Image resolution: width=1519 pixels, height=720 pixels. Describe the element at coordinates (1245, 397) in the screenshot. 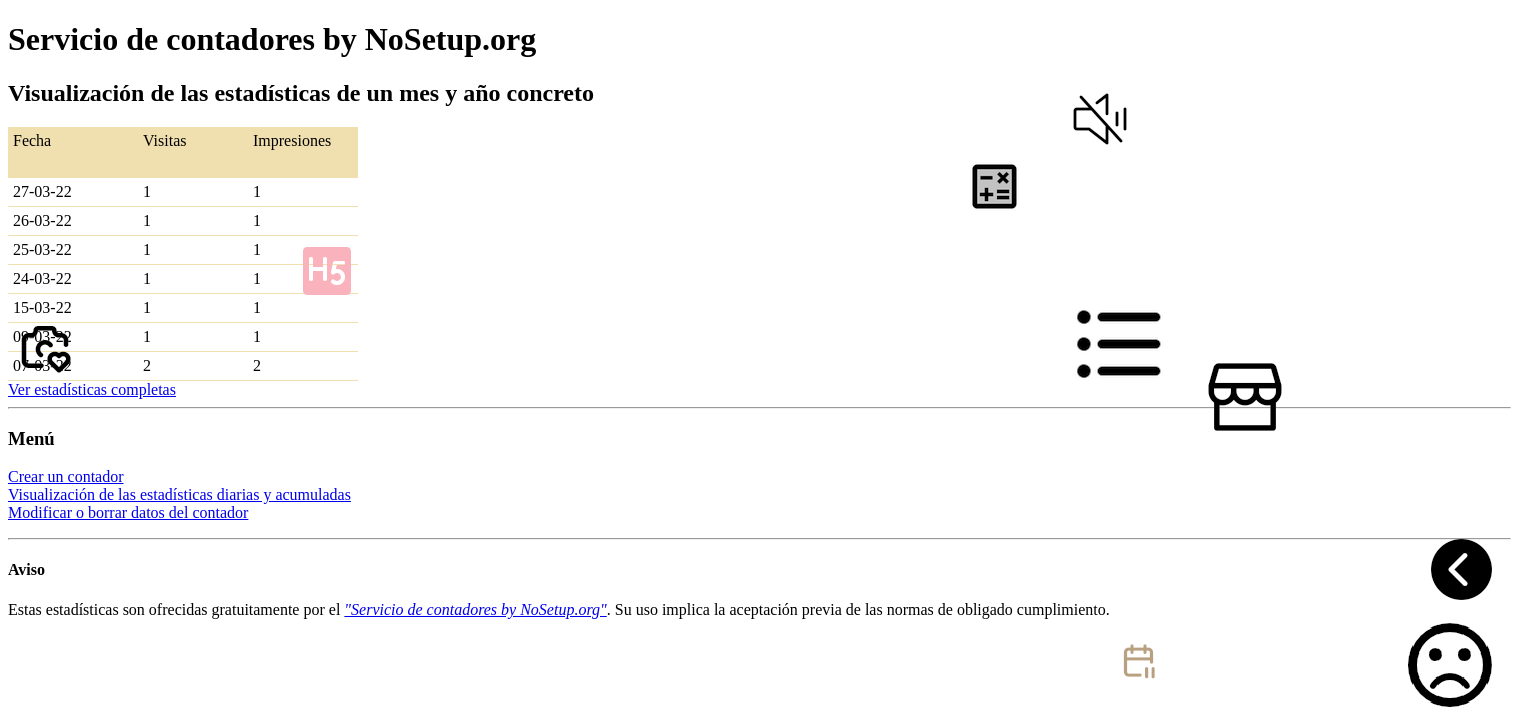

I see `access the online store or marketplace` at that location.